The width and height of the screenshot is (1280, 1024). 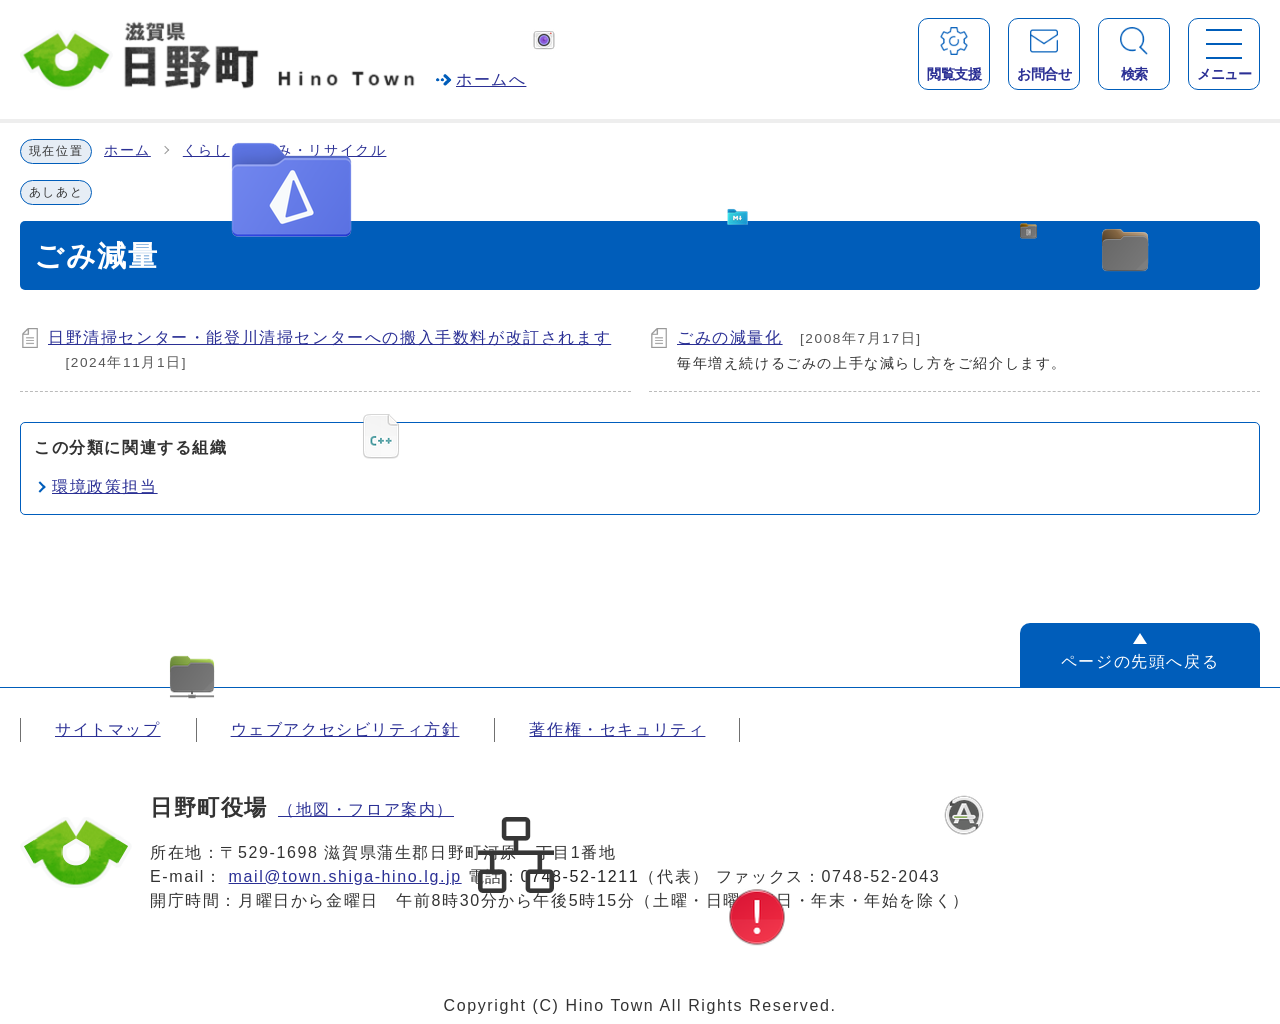 What do you see at coordinates (737, 217) in the screenshot?
I see `folder containing markdown files` at bounding box center [737, 217].